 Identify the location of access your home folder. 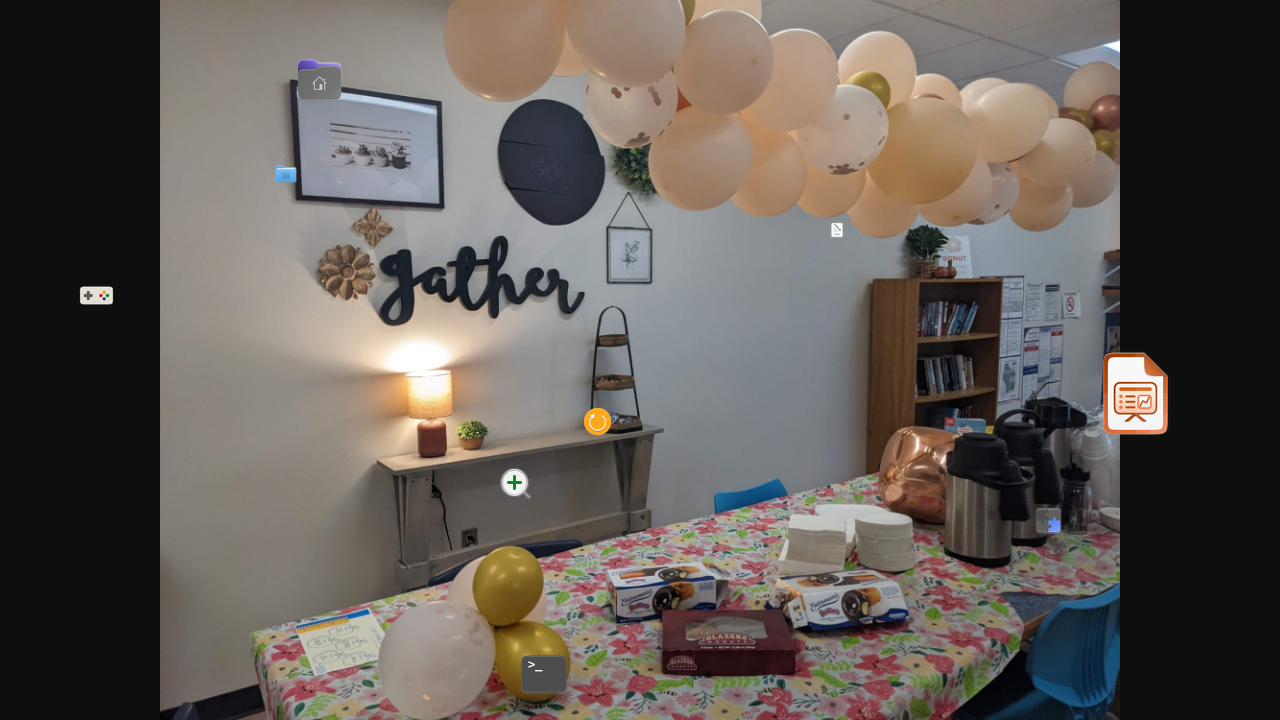
(319, 79).